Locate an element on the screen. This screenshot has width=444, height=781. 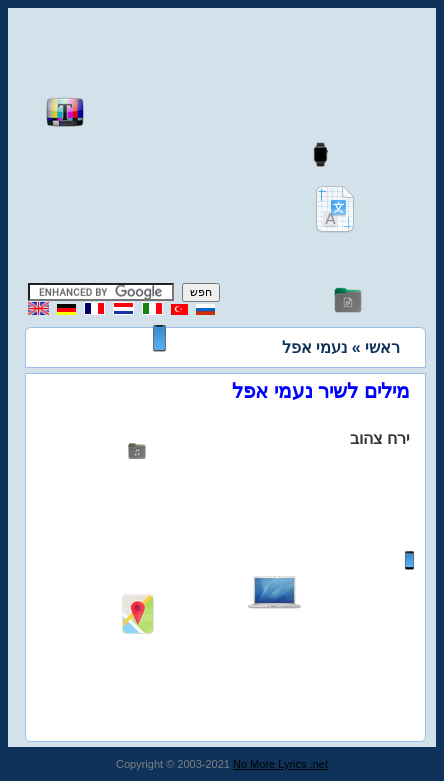
open your music folder is located at coordinates (137, 451).